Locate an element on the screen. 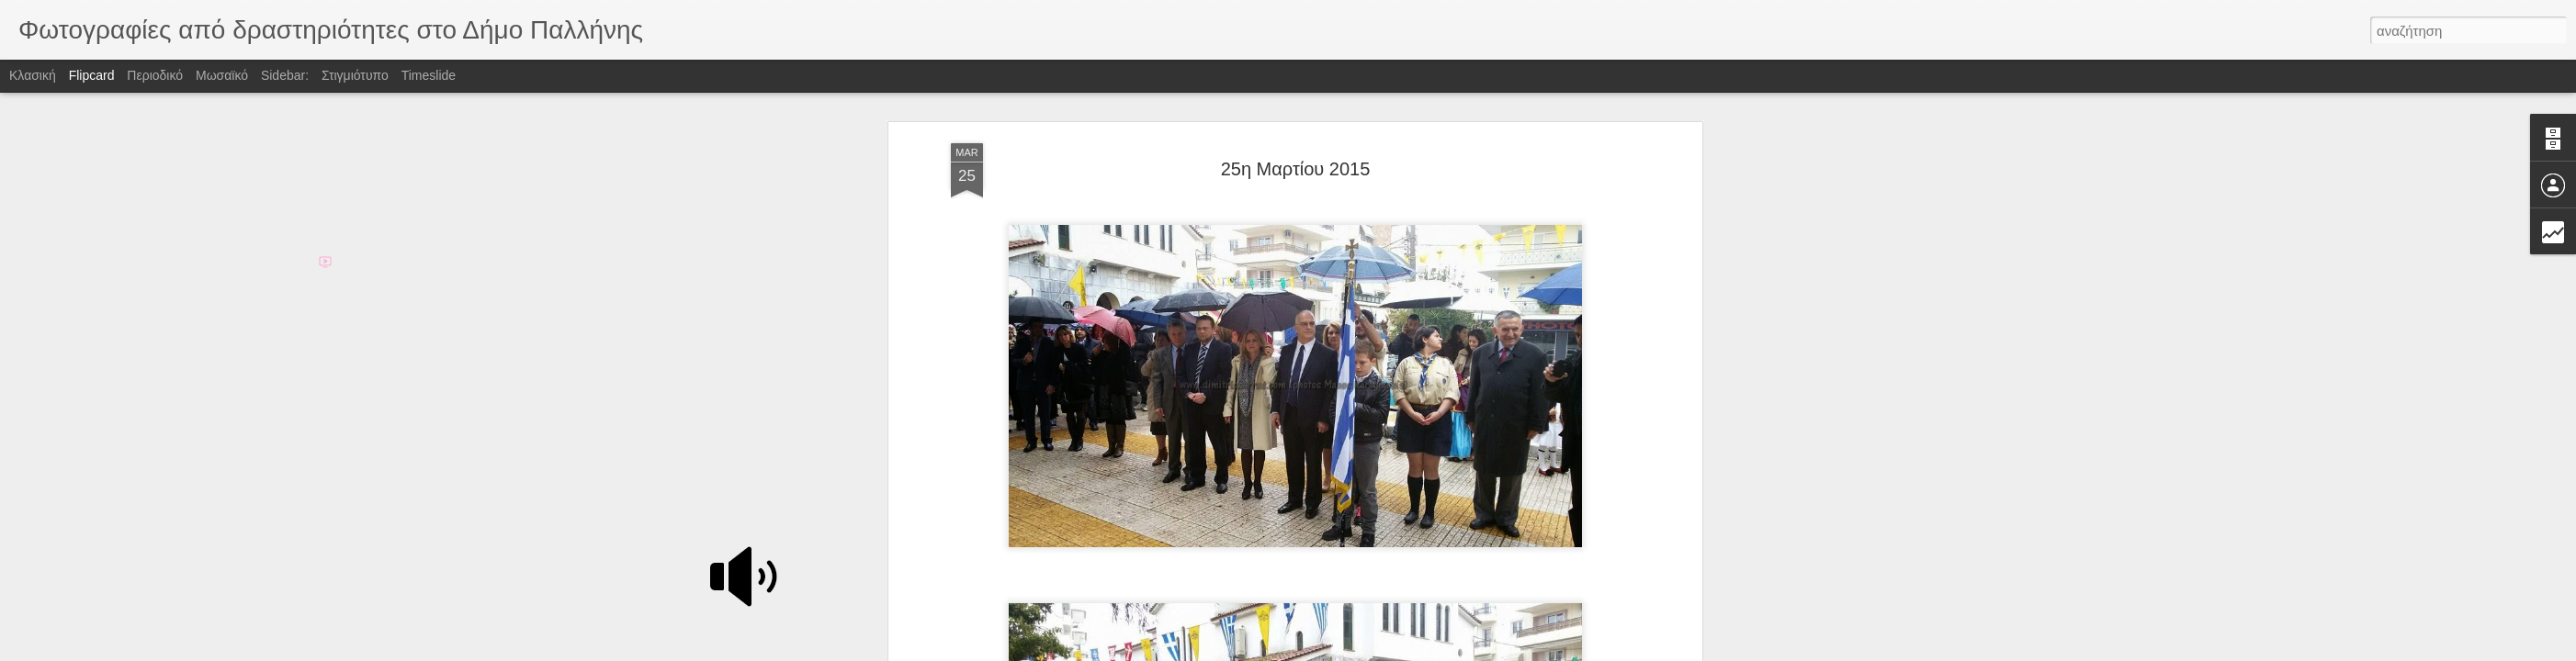 Image resolution: width=2576 pixels, height=661 pixels. volume is set to high is located at coordinates (742, 577).